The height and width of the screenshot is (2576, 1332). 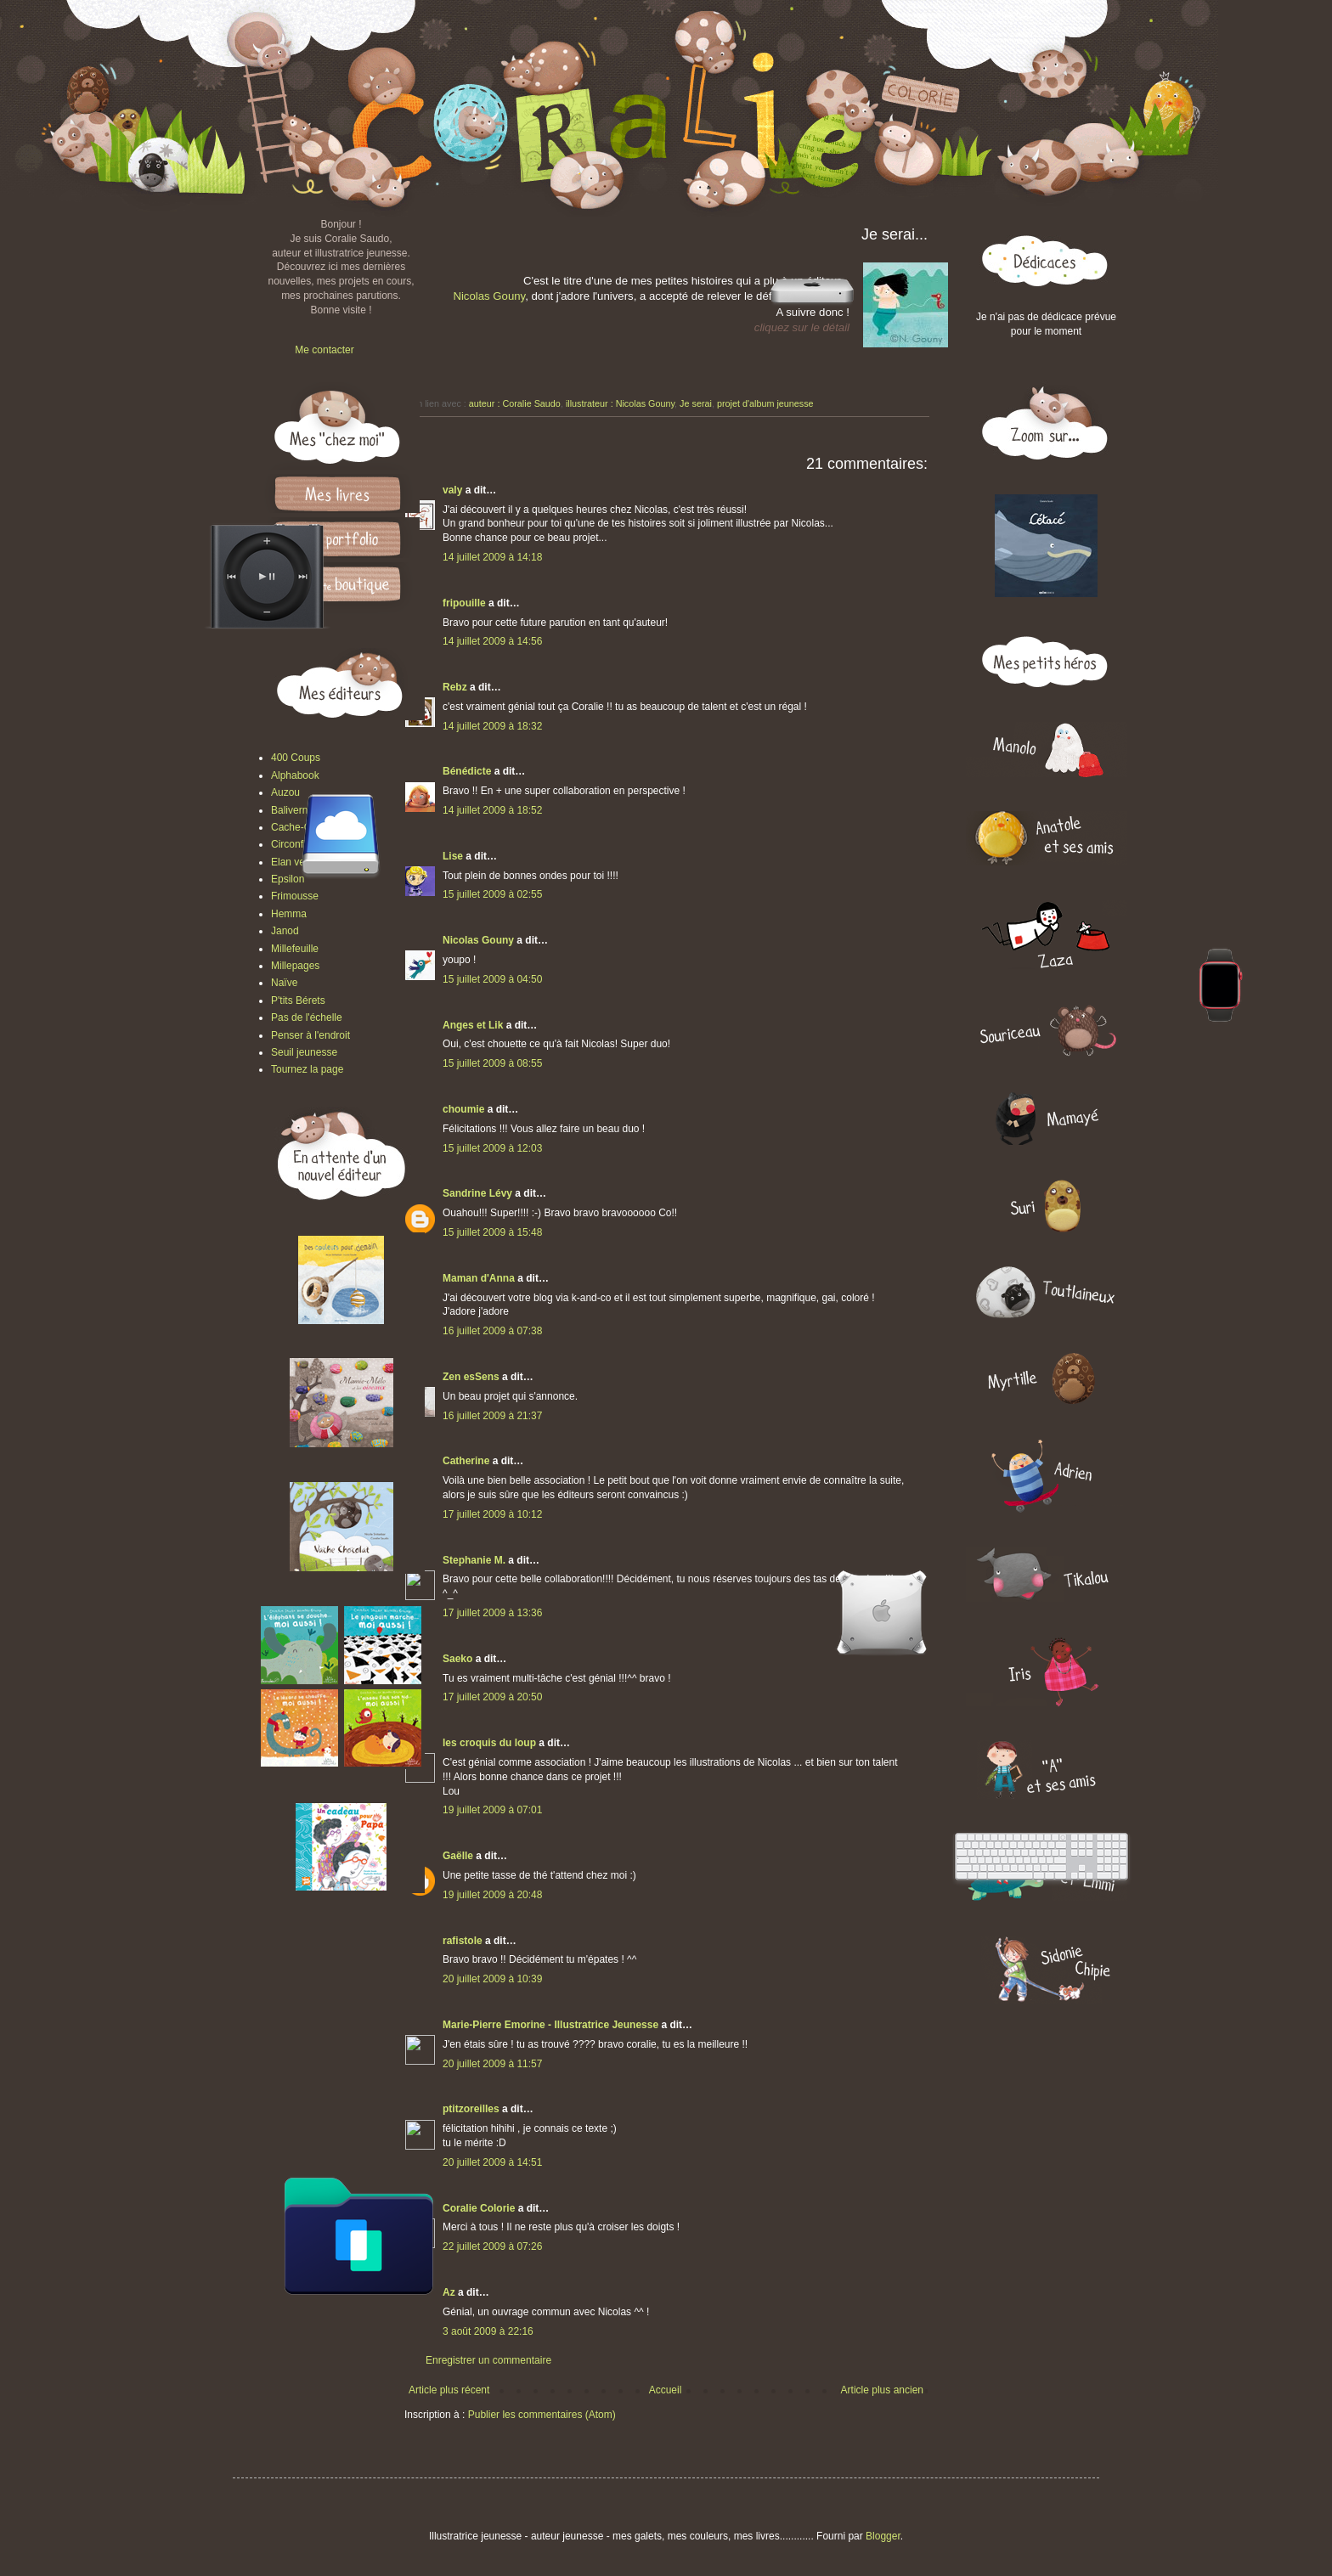 I want to click on access ipod shuffle device settings, so click(x=267, y=576).